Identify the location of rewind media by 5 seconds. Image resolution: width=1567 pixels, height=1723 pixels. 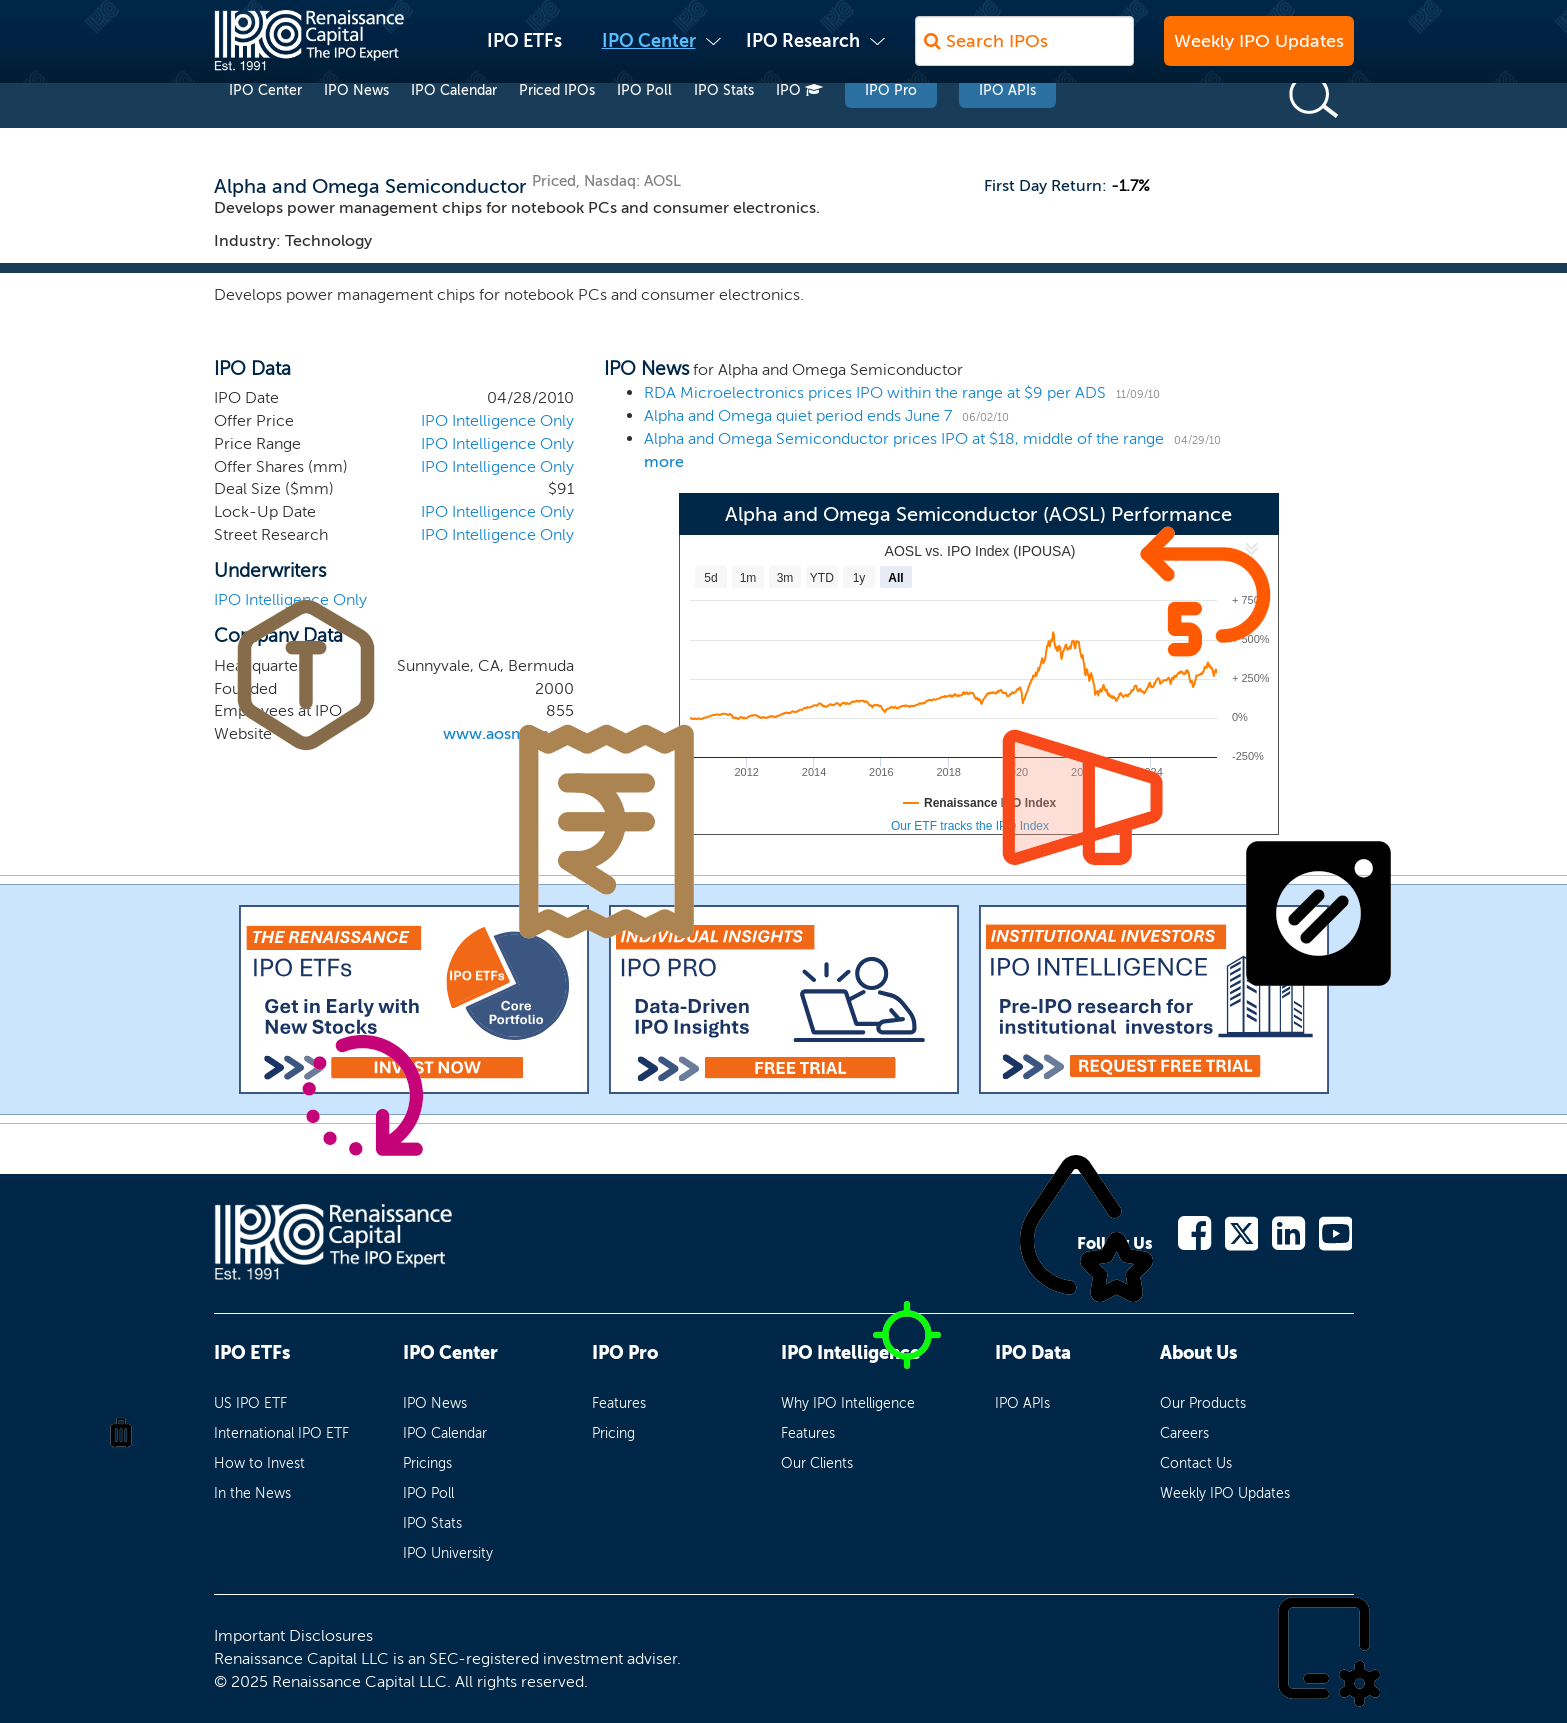
(1202, 595).